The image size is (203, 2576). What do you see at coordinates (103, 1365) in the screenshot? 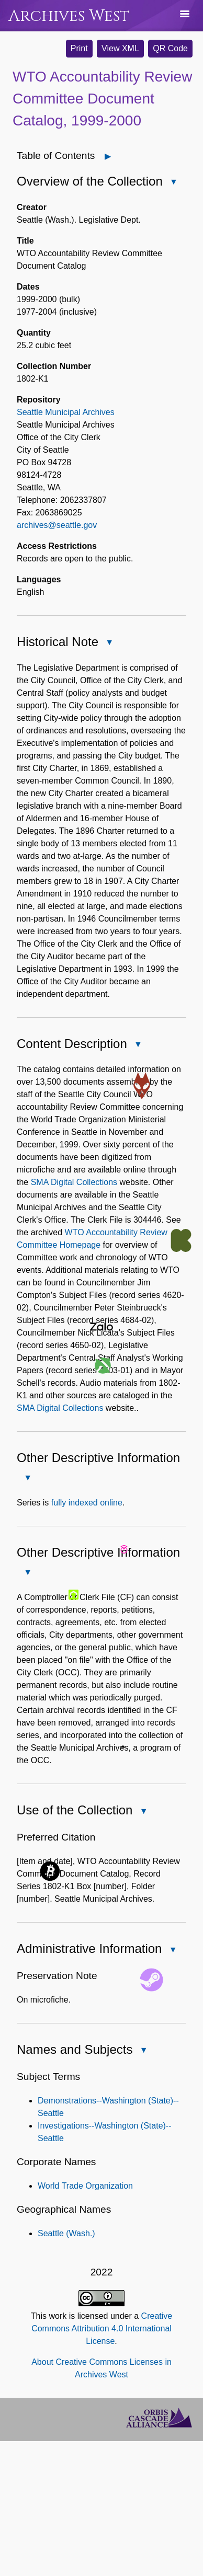
I see `view notifications` at bounding box center [103, 1365].